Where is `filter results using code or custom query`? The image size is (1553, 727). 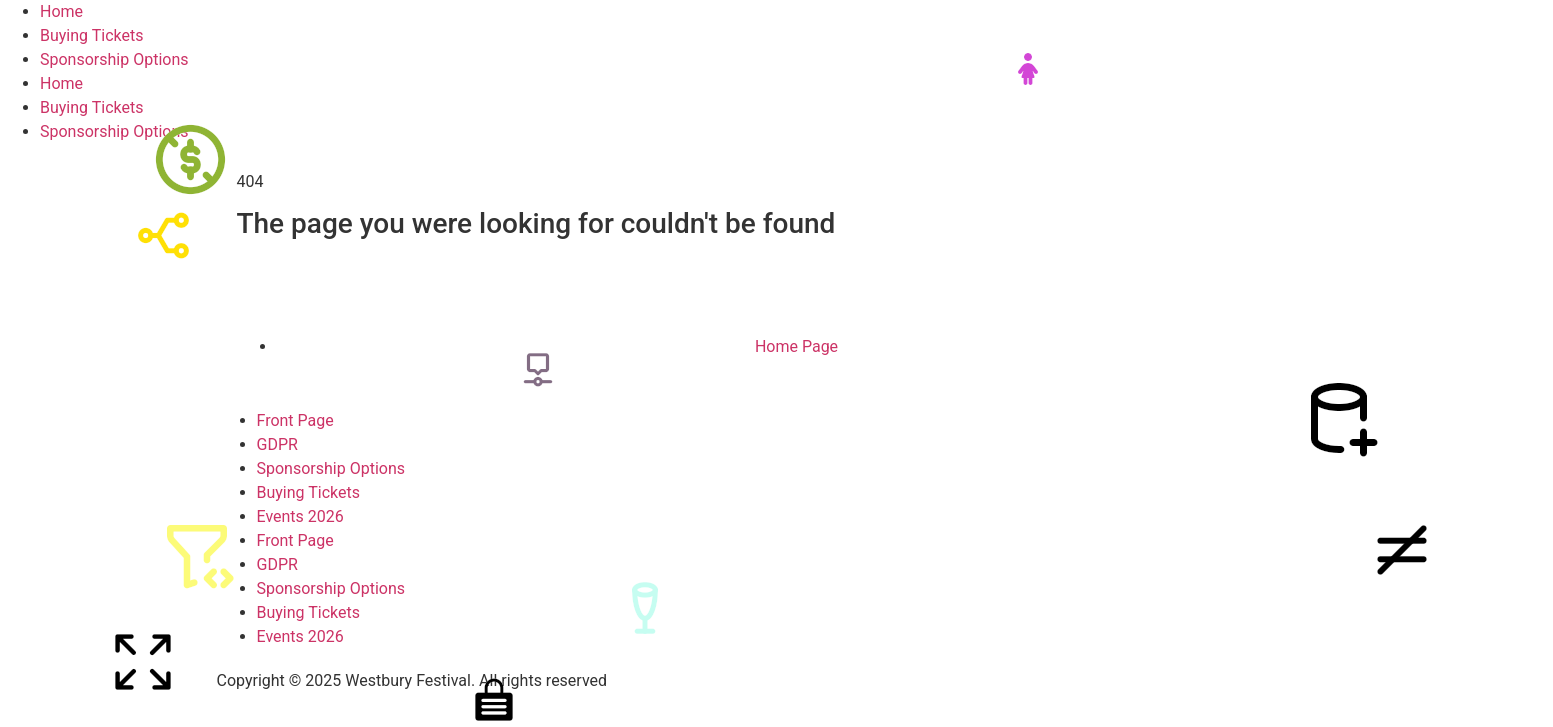 filter results using code or custom query is located at coordinates (197, 555).